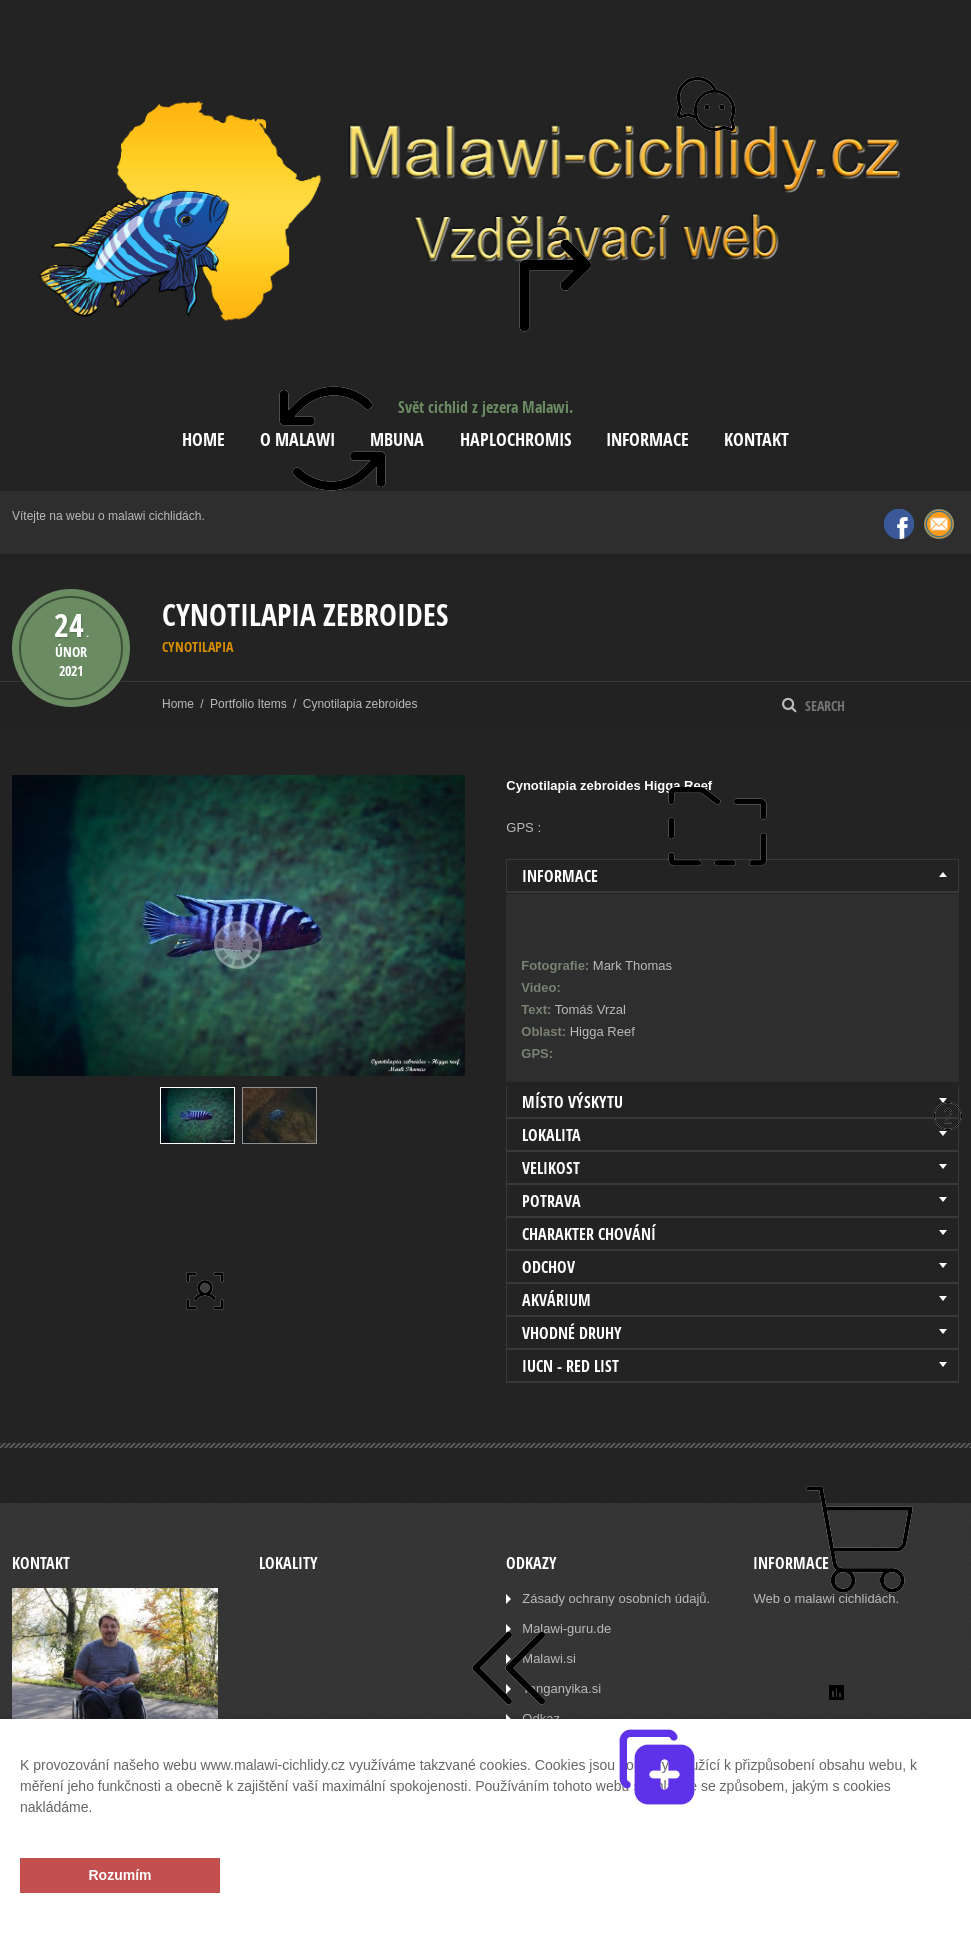 This screenshot has height=1933, width=971. What do you see at coordinates (836, 1692) in the screenshot?
I see `view poll results` at bounding box center [836, 1692].